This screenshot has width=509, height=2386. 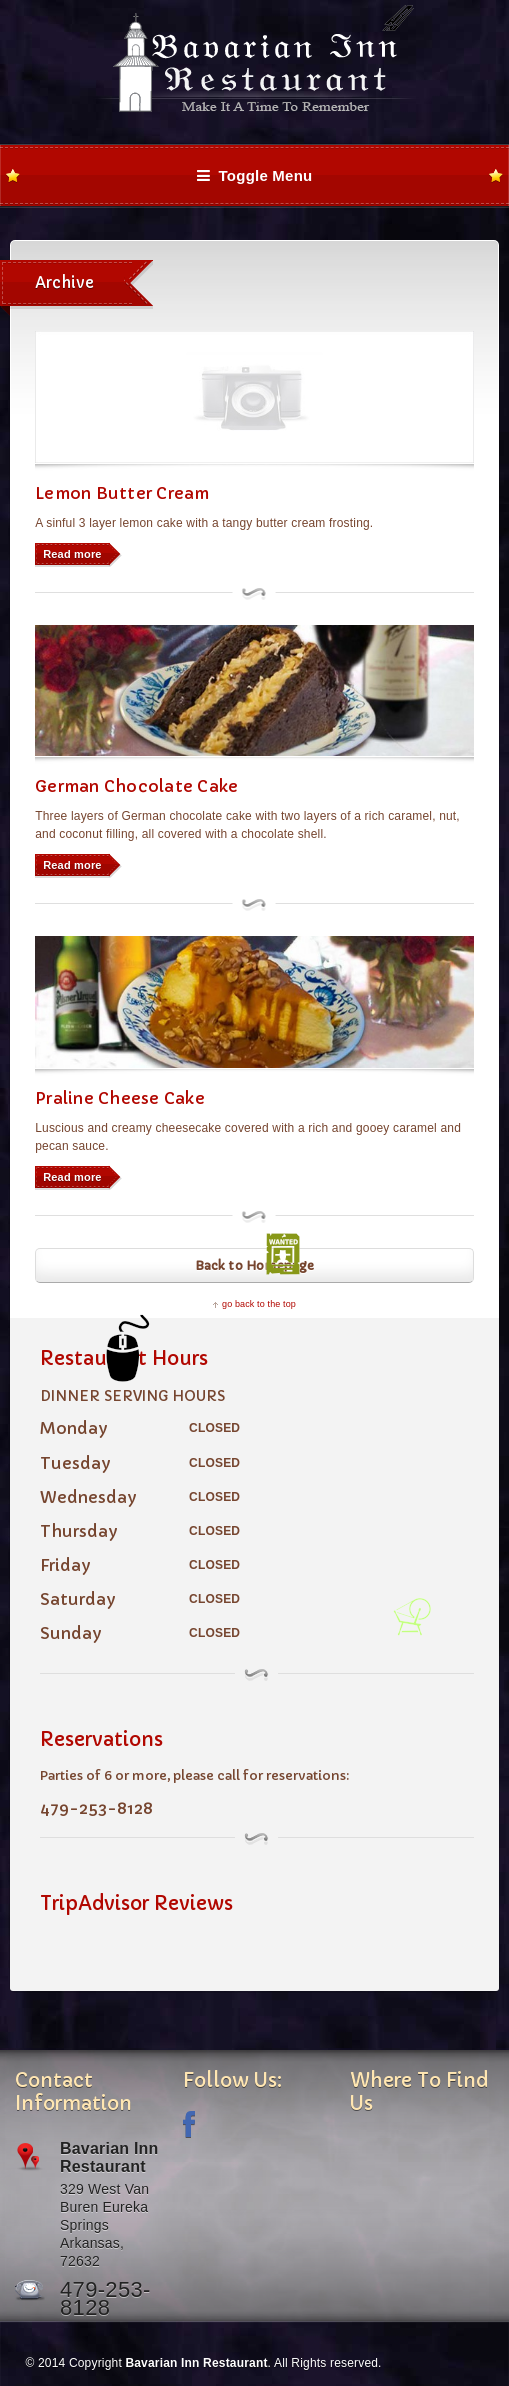 What do you see at coordinates (412, 1617) in the screenshot?
I see `spinning wheel crafting or fiber arts activity` at bounding box center [412, 1617].